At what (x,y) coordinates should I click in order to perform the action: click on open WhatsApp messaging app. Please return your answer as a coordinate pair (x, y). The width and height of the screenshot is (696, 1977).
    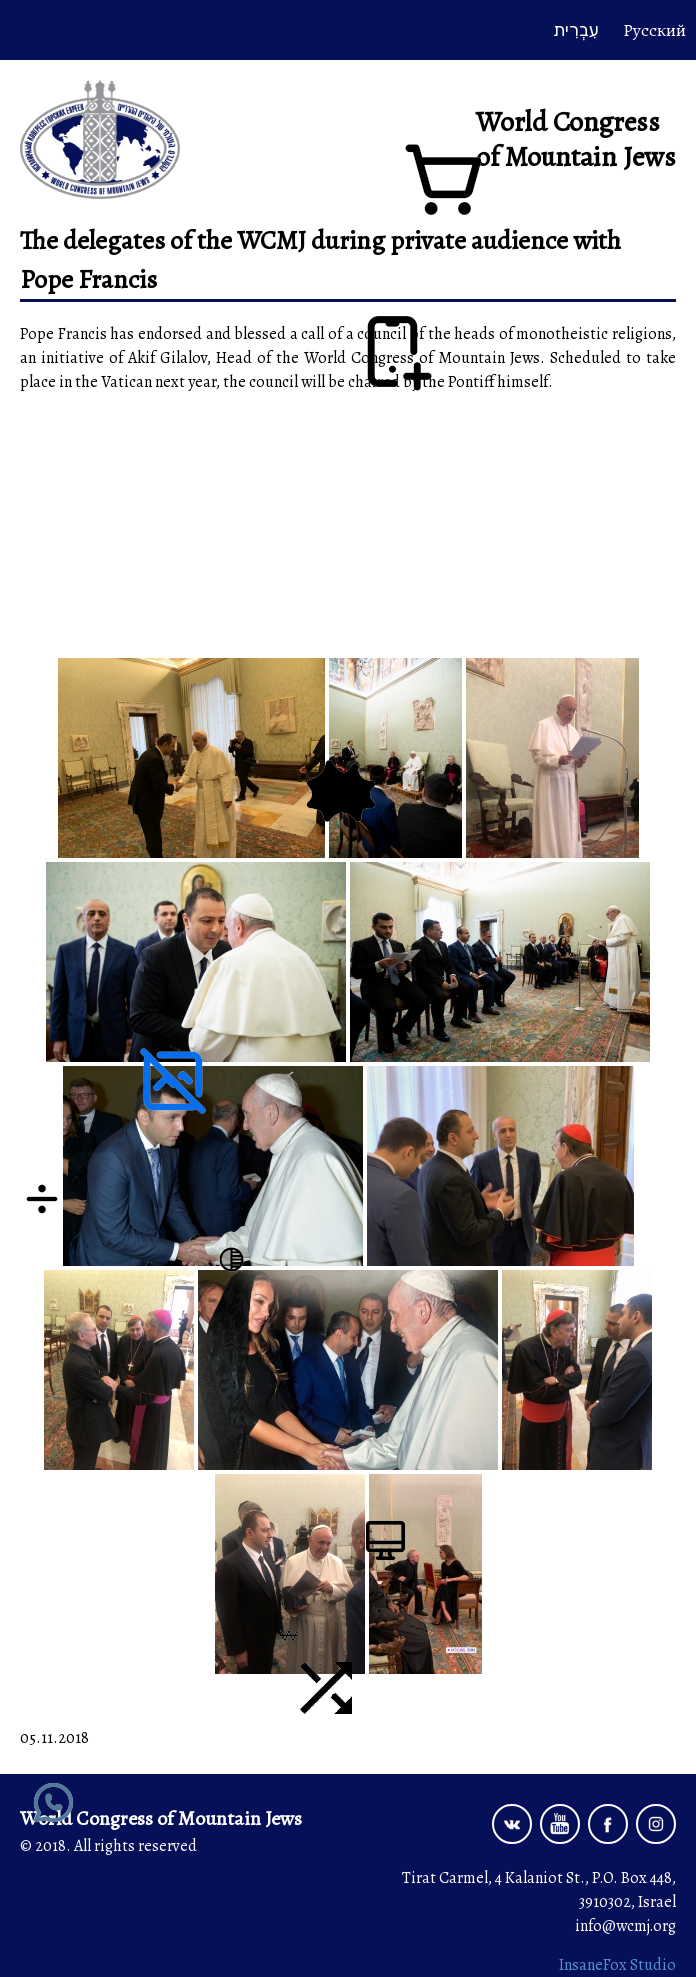
    Looking at the image, I should click on (53, 1802).